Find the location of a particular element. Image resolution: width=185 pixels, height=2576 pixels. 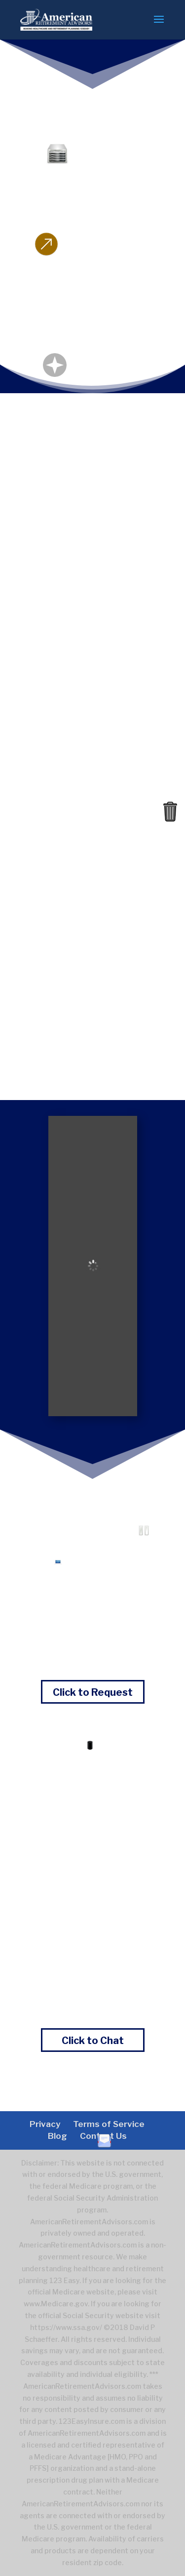

access multi-disk storage device is located at coordinates (57, 154).